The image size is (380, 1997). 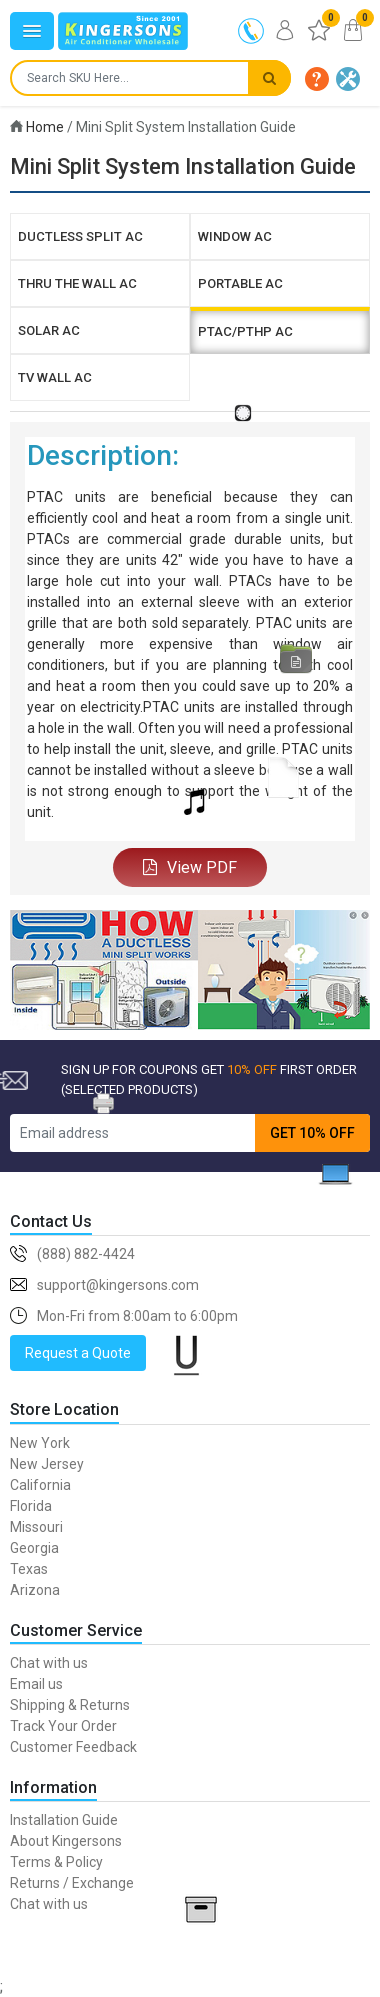 I want to click on access archived emails, so click(x=201, y=1909).